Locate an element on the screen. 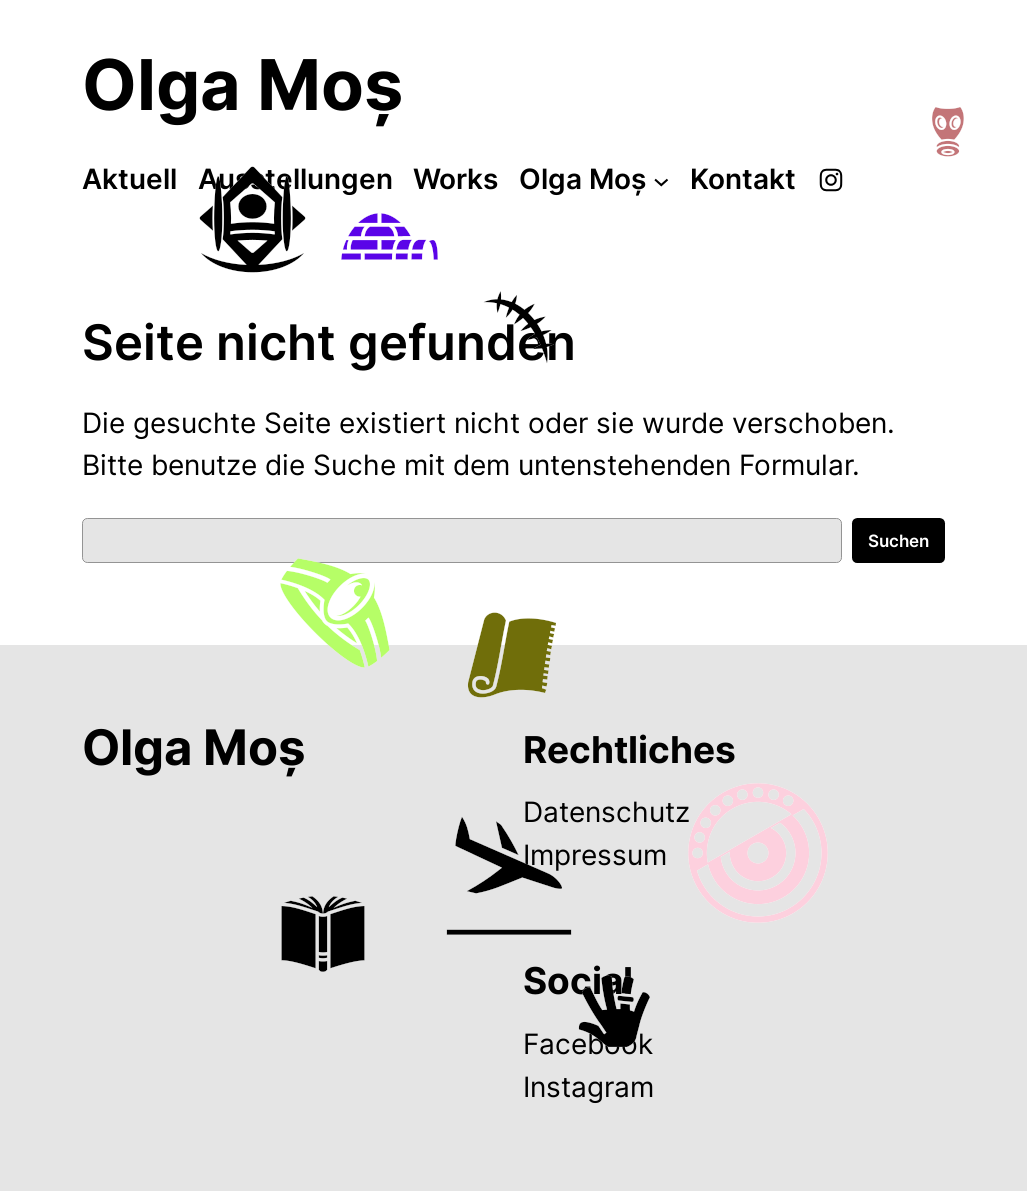 The image size is (1027, 1191). indicates incoming flight arrival is located at coordinates (509, 879).